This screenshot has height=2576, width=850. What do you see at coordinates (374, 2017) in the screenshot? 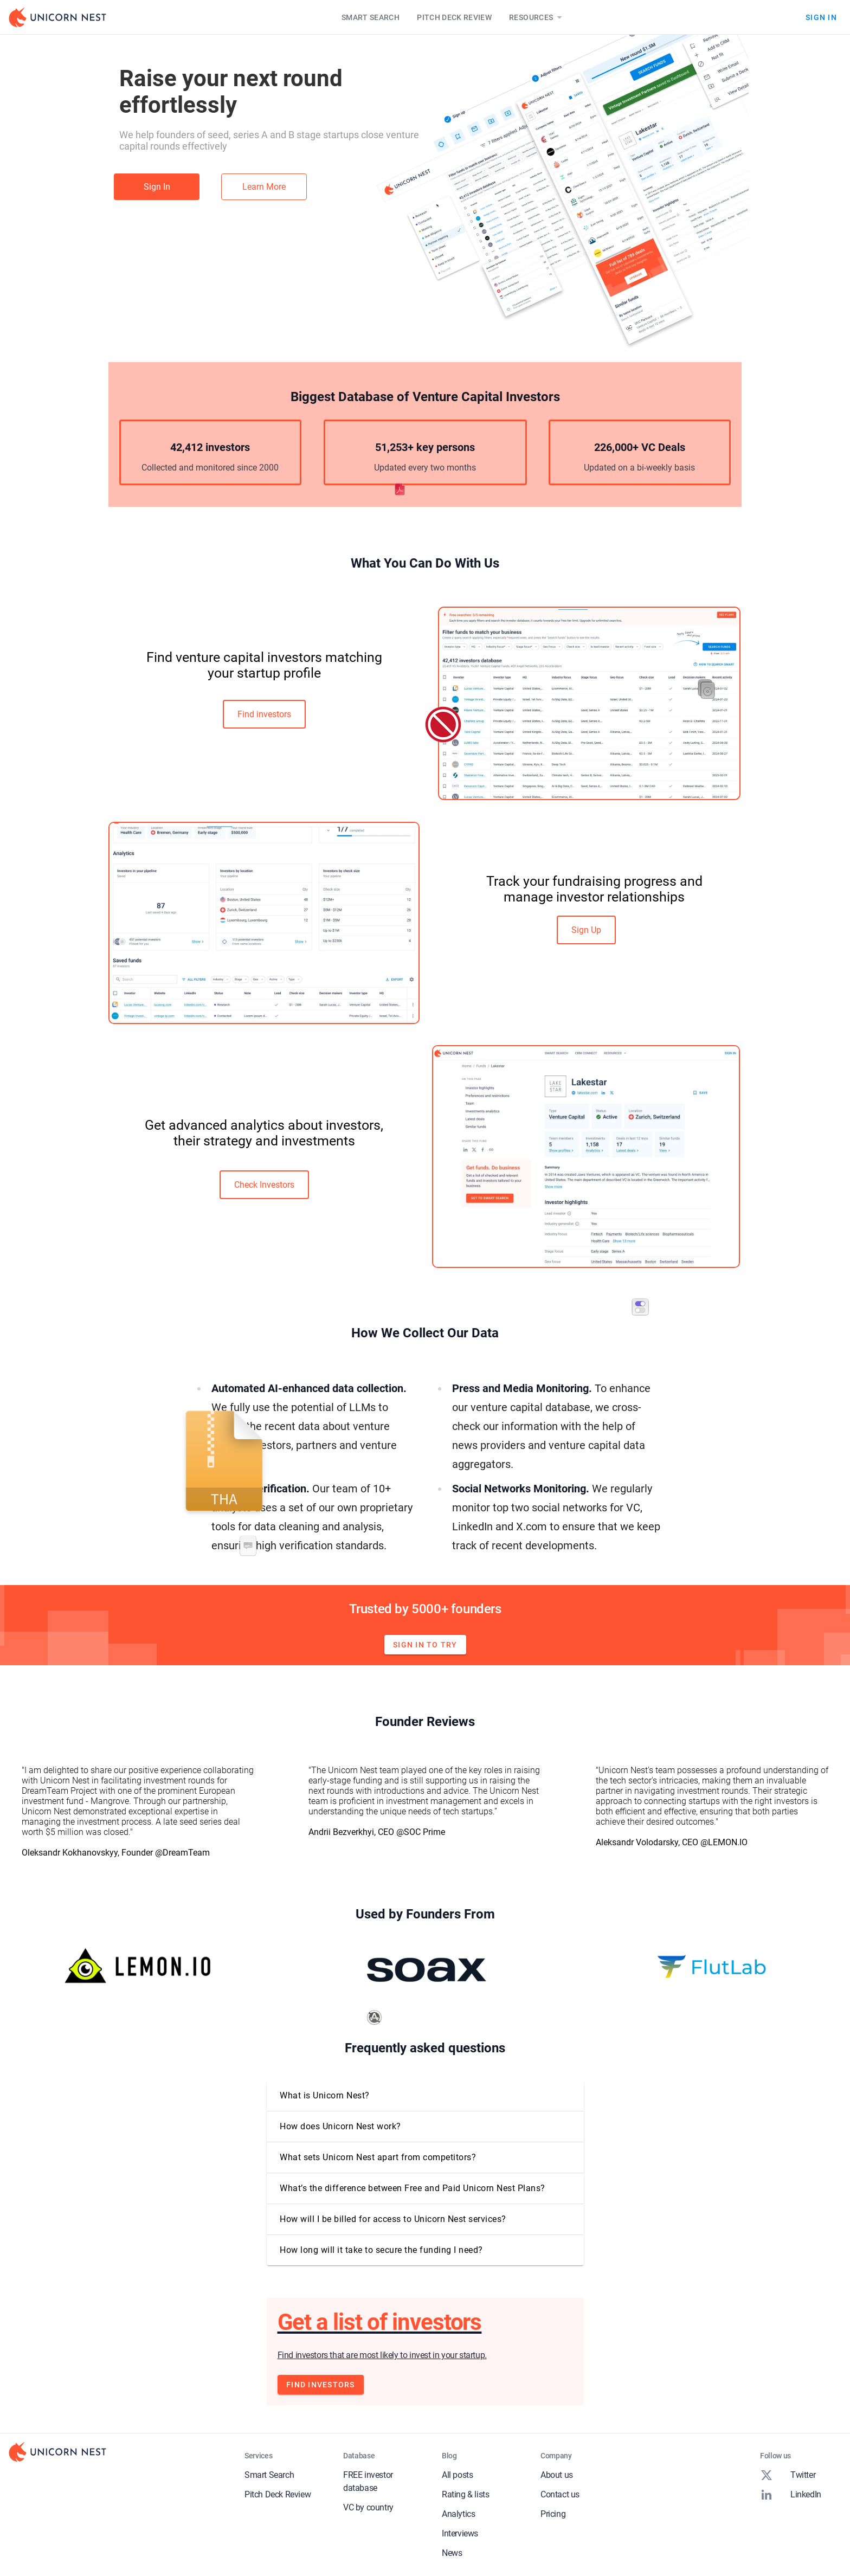
I see `open the software updater application` at bounding box center [374, 2017].